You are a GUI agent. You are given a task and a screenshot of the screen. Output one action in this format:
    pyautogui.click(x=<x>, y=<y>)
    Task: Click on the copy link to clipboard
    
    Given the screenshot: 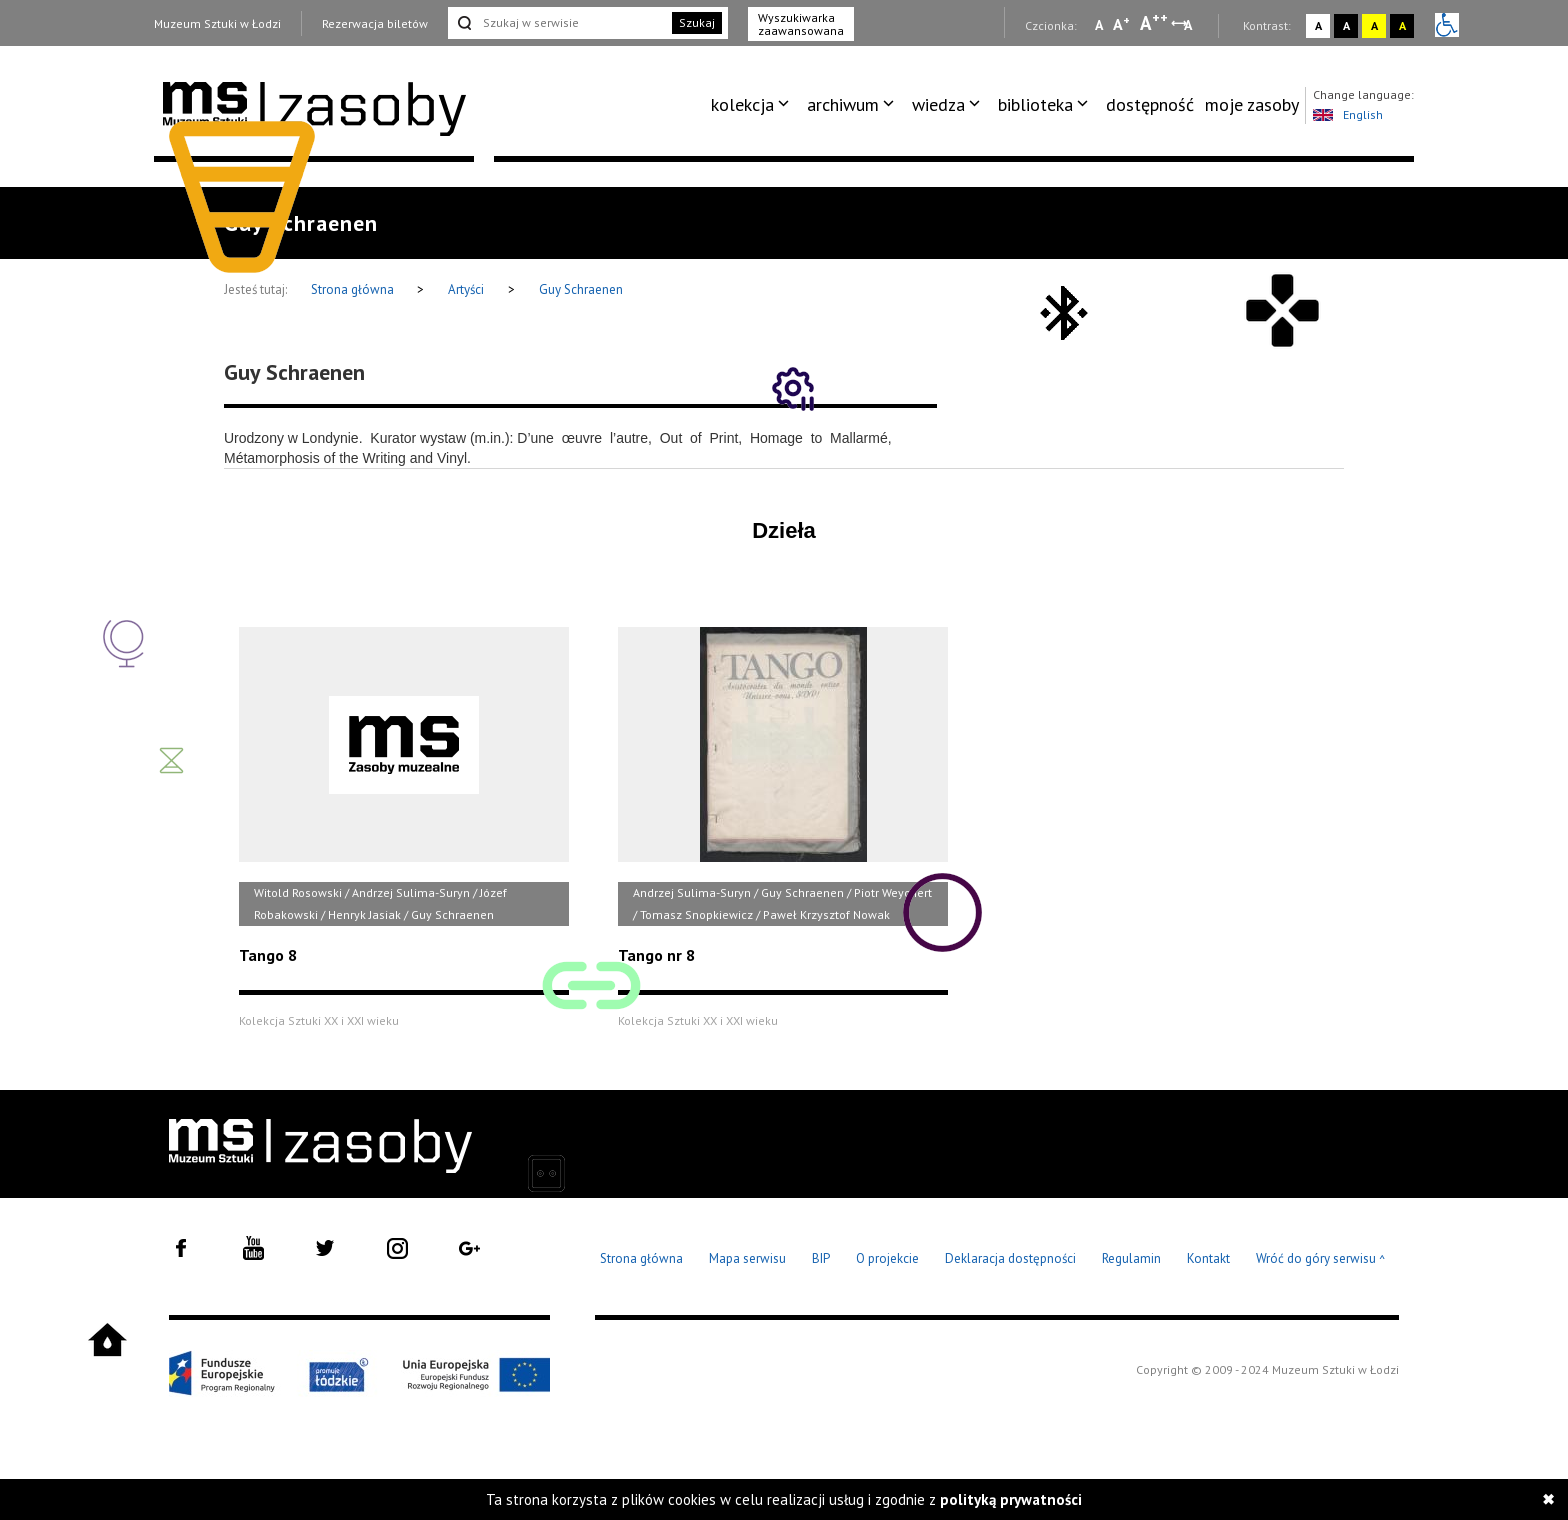 What is the action you would take?
    pyautogui.click(x=591, y=985)
    